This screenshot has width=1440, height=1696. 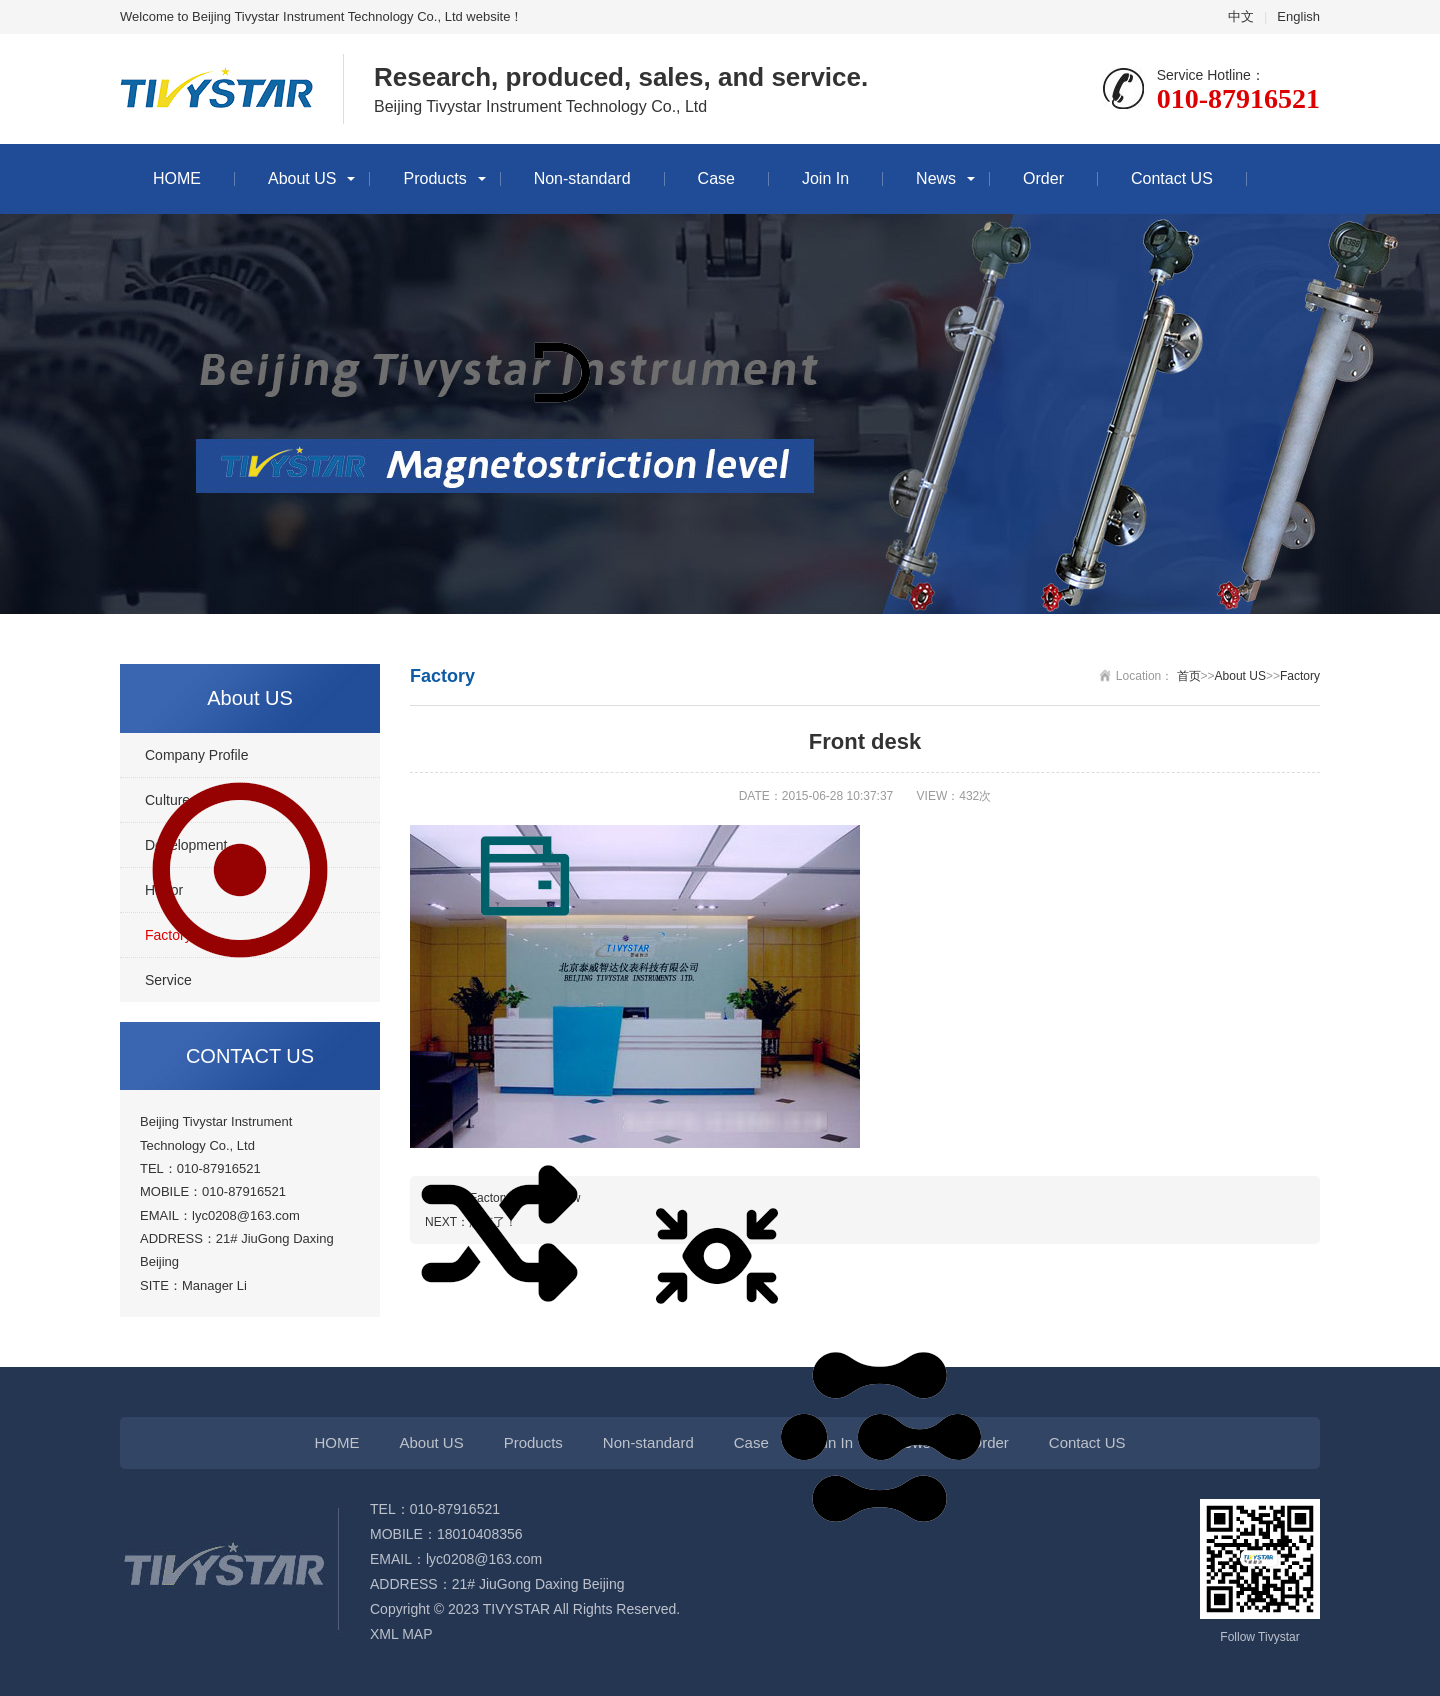 I want to click on access your wallet or payment methods, so click(x=525, y=876).